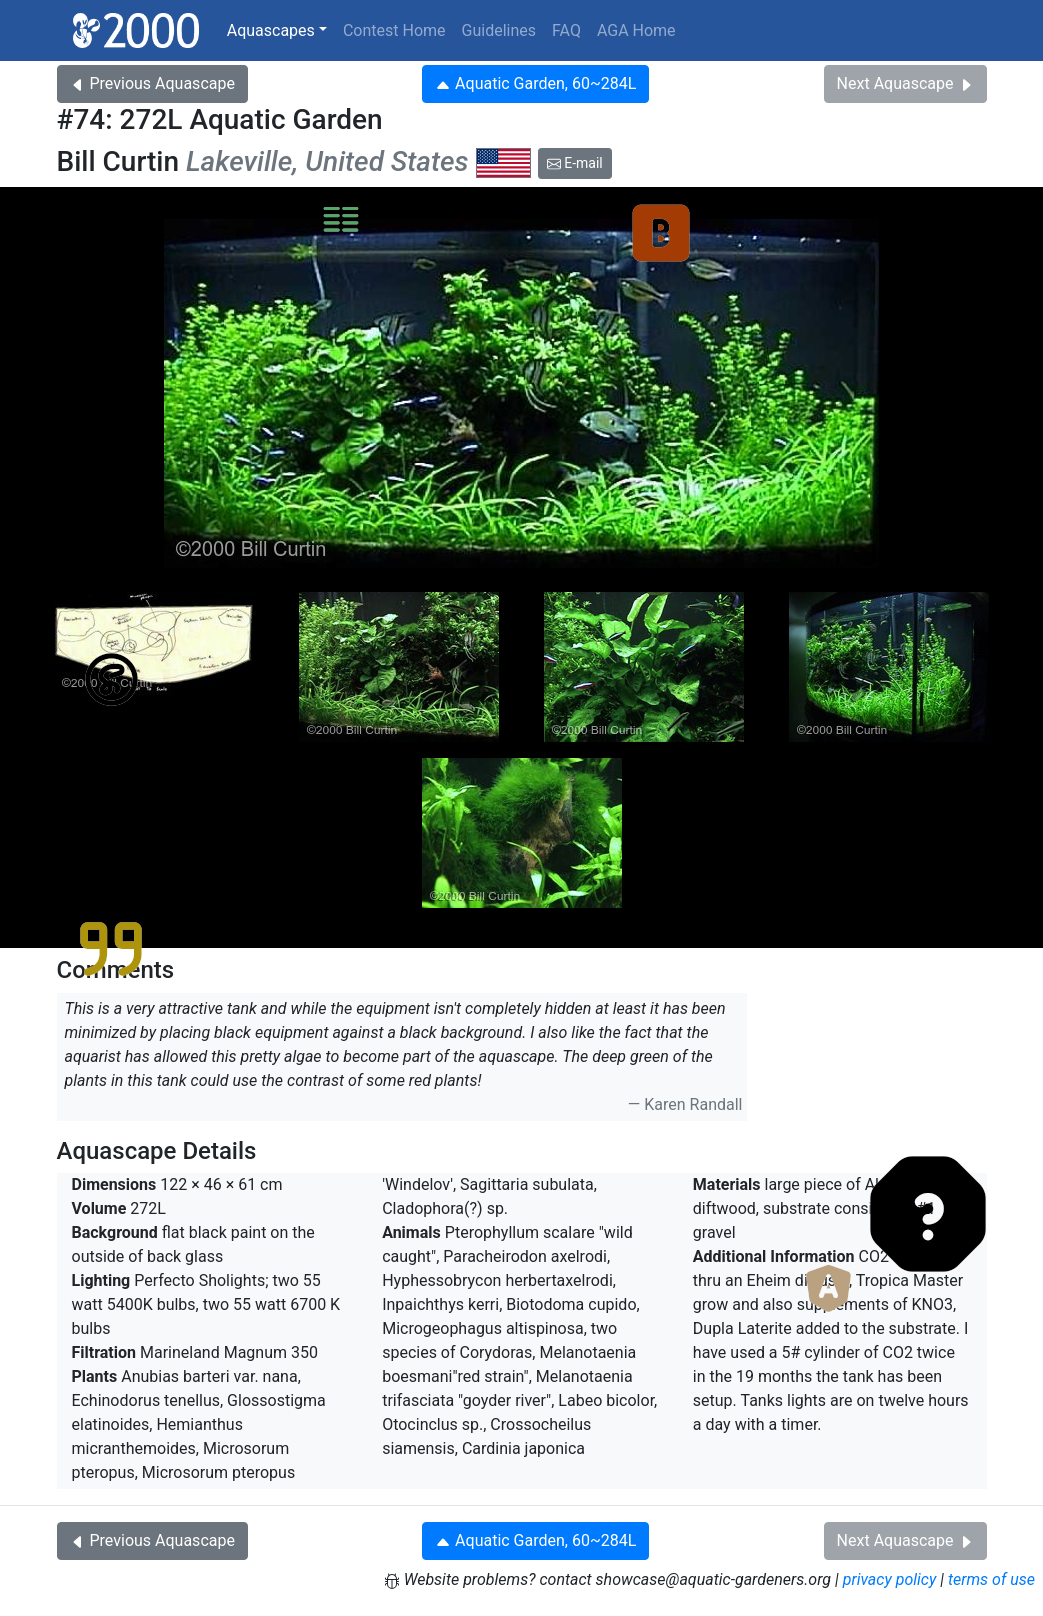 The height and width of the screenshot is (1616, 1043). I want to click on insert a block quote, so click(111, 949).